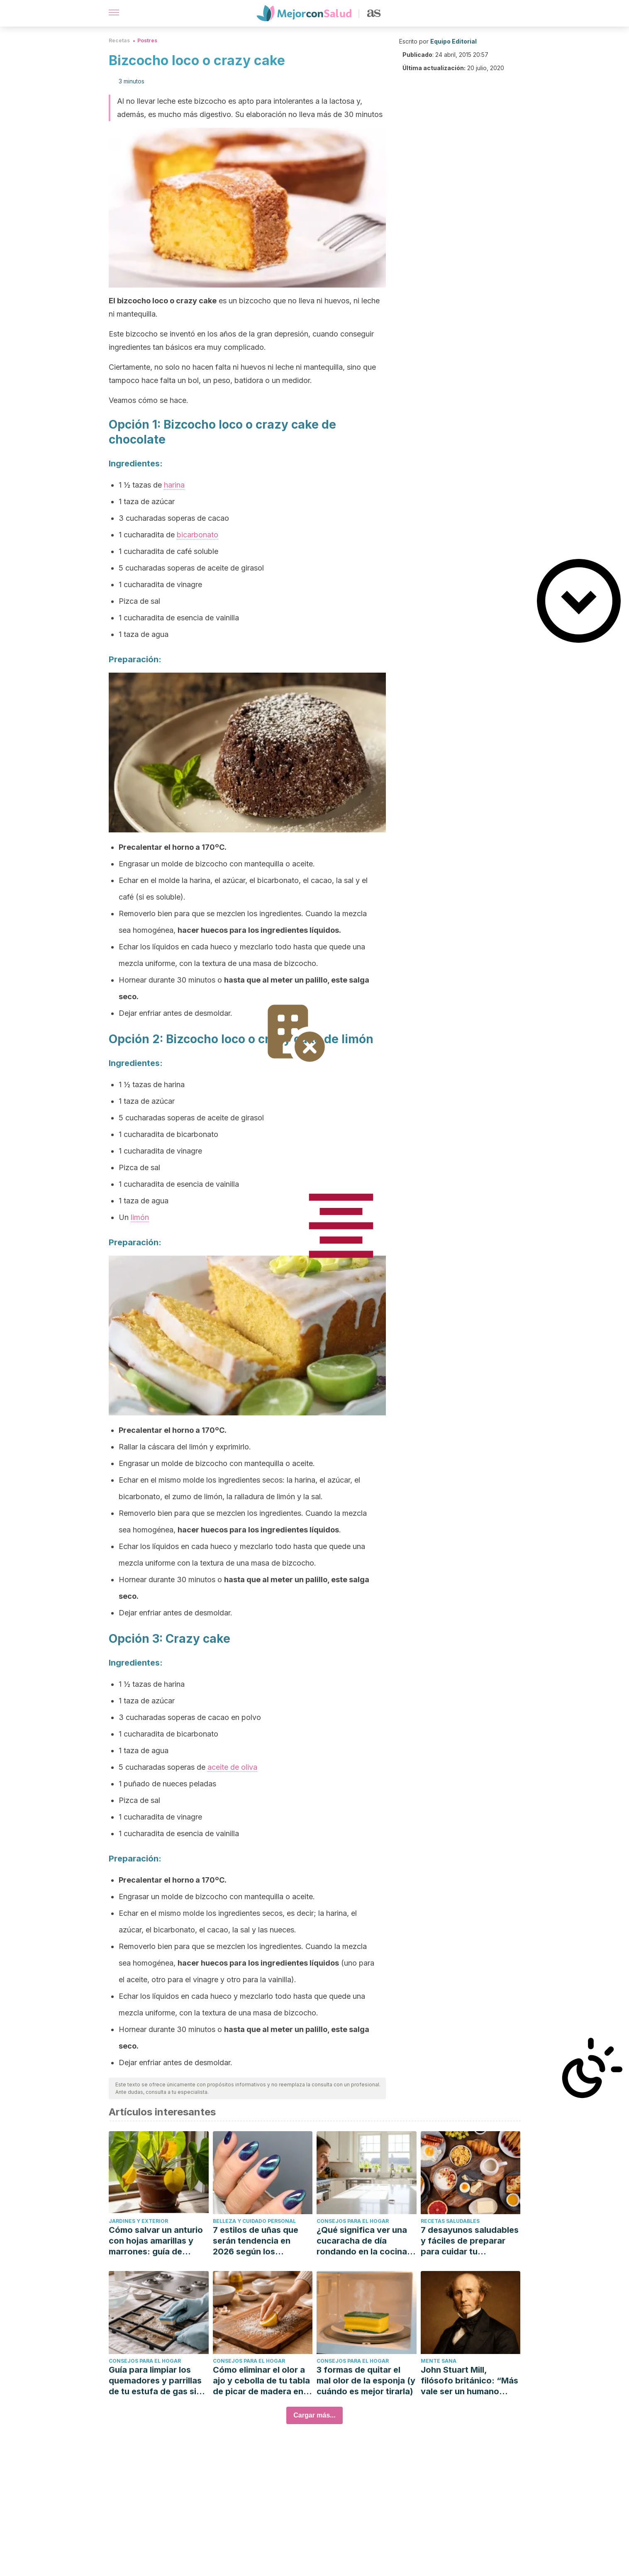  What do you see at coordinates (295, 1032) in the screenshot?
I see `remove a building or property from saved locations` at bounding box center [295, 1032].